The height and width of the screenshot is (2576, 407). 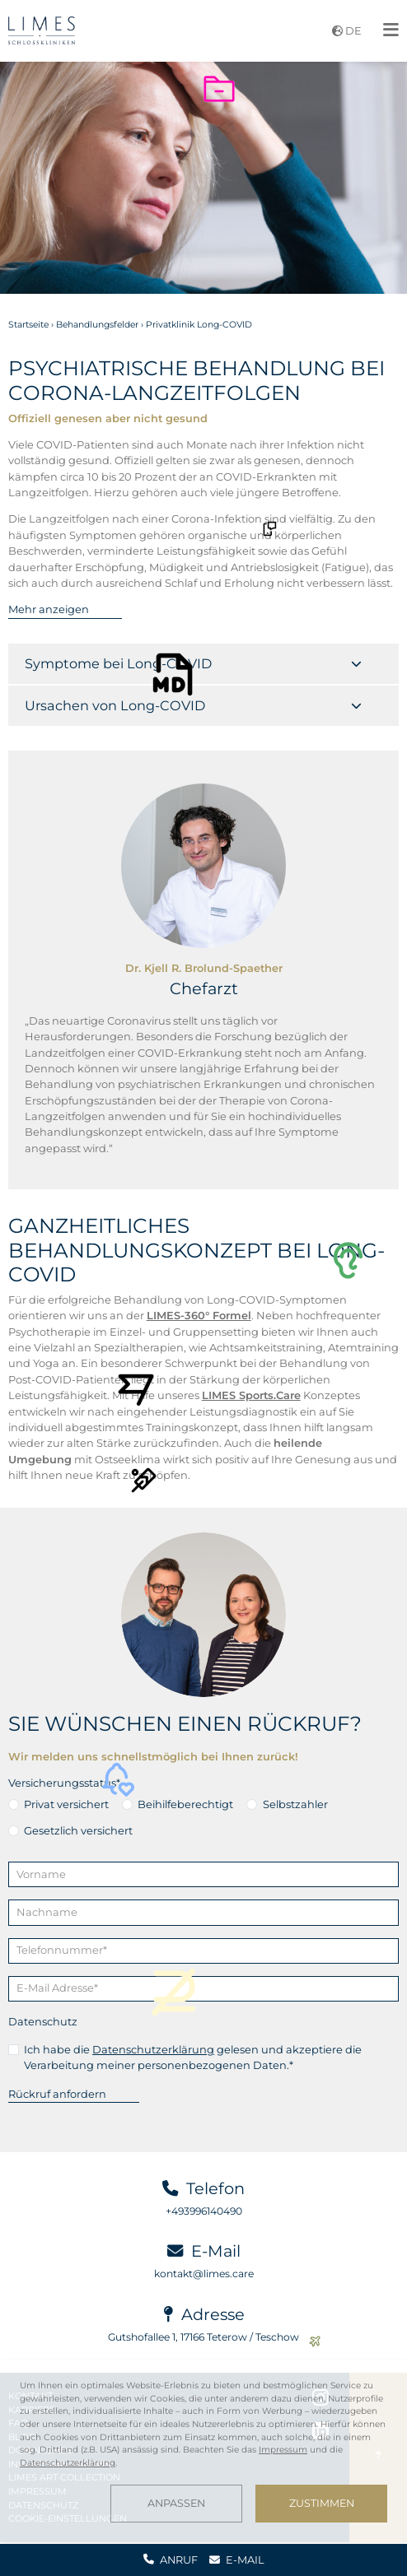 I want to click on remove a folder from your files, so click(x=219, y=89).